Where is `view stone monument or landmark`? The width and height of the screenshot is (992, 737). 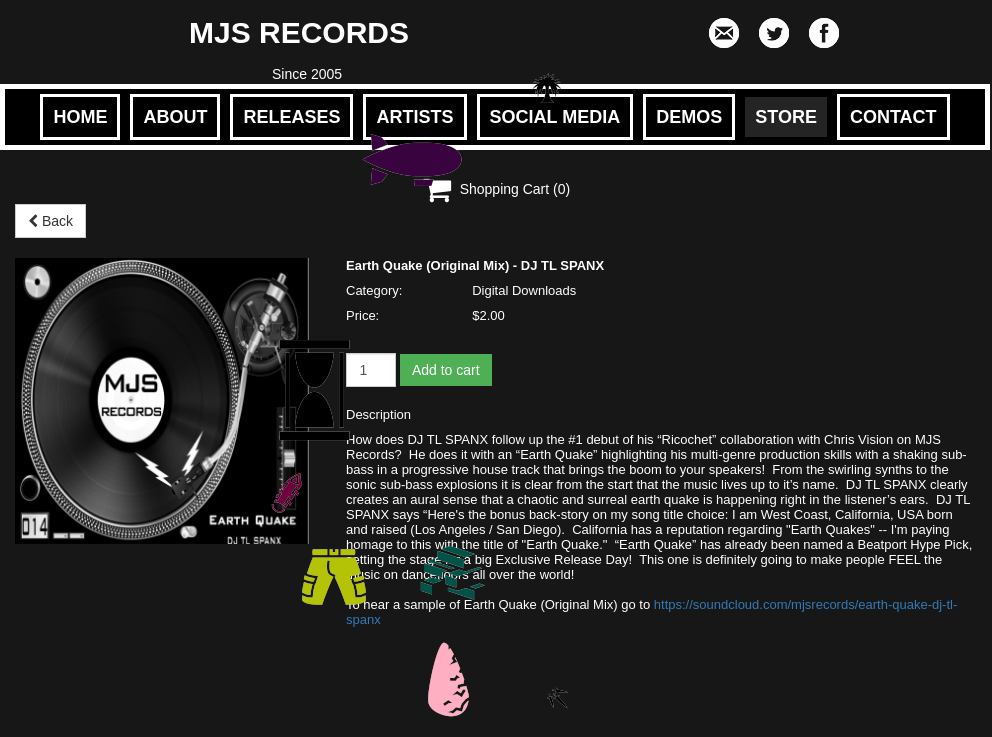
view stone monument or landmark is located at coordinates (448, 679).